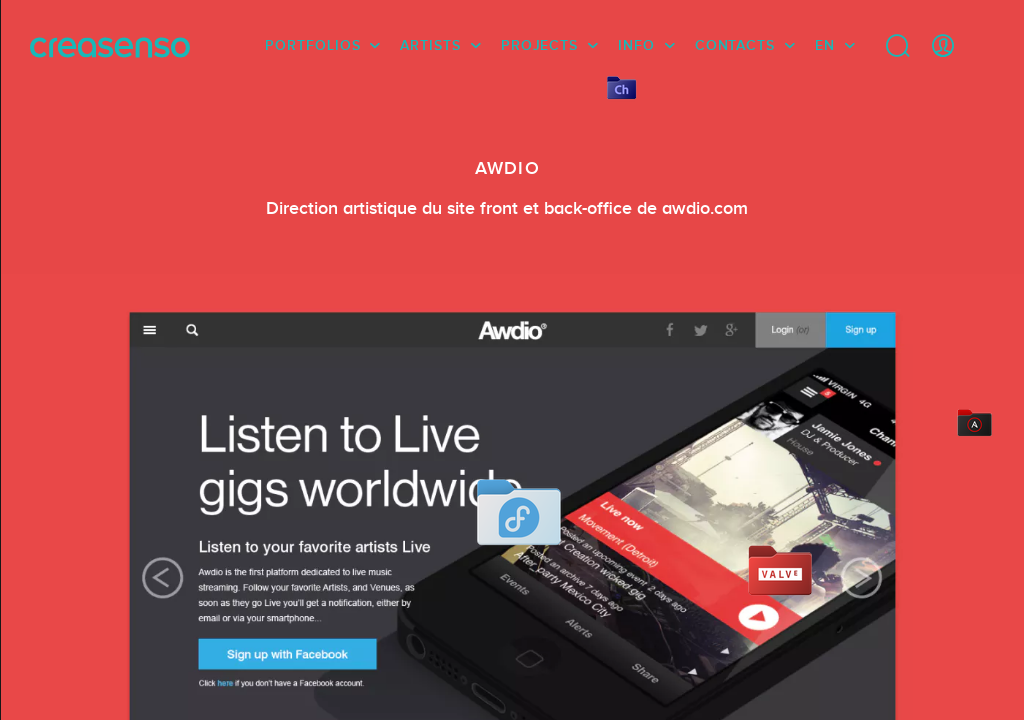  Describe the element at coordinates (621, 88) in the screenshot. I see `open adobe character animator project folder` at that location.